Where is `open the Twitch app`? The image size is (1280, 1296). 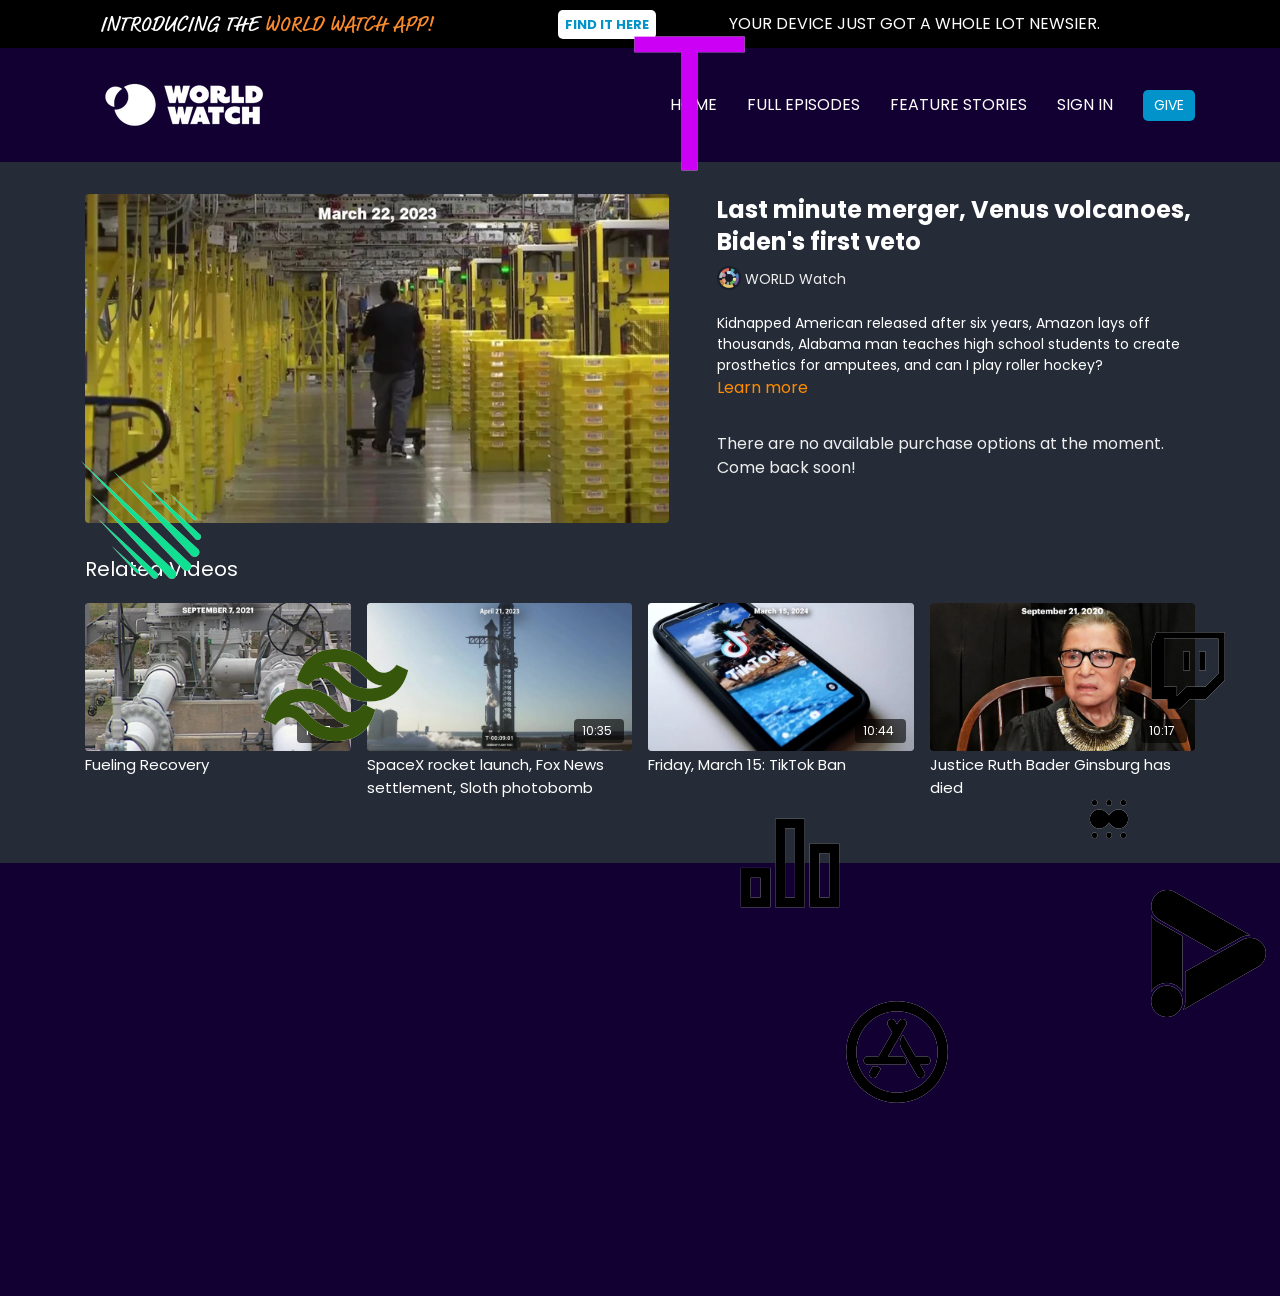 open the Twitch app is located at coordinates (1188, 669).